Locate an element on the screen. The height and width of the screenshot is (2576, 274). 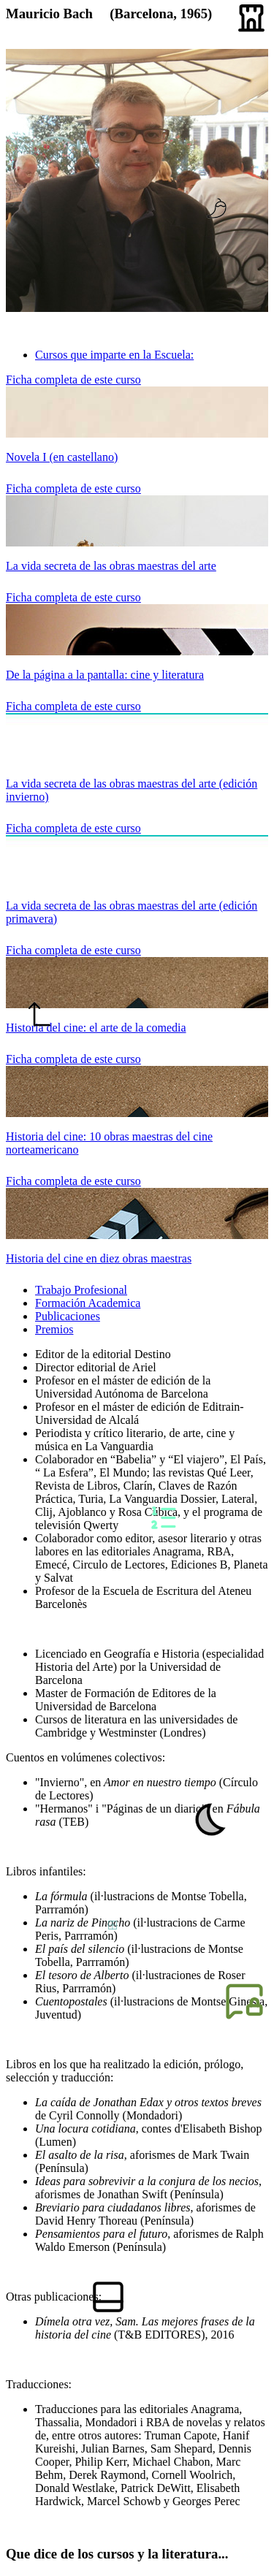
create a numbered list is located at coordinates (163, 1517).